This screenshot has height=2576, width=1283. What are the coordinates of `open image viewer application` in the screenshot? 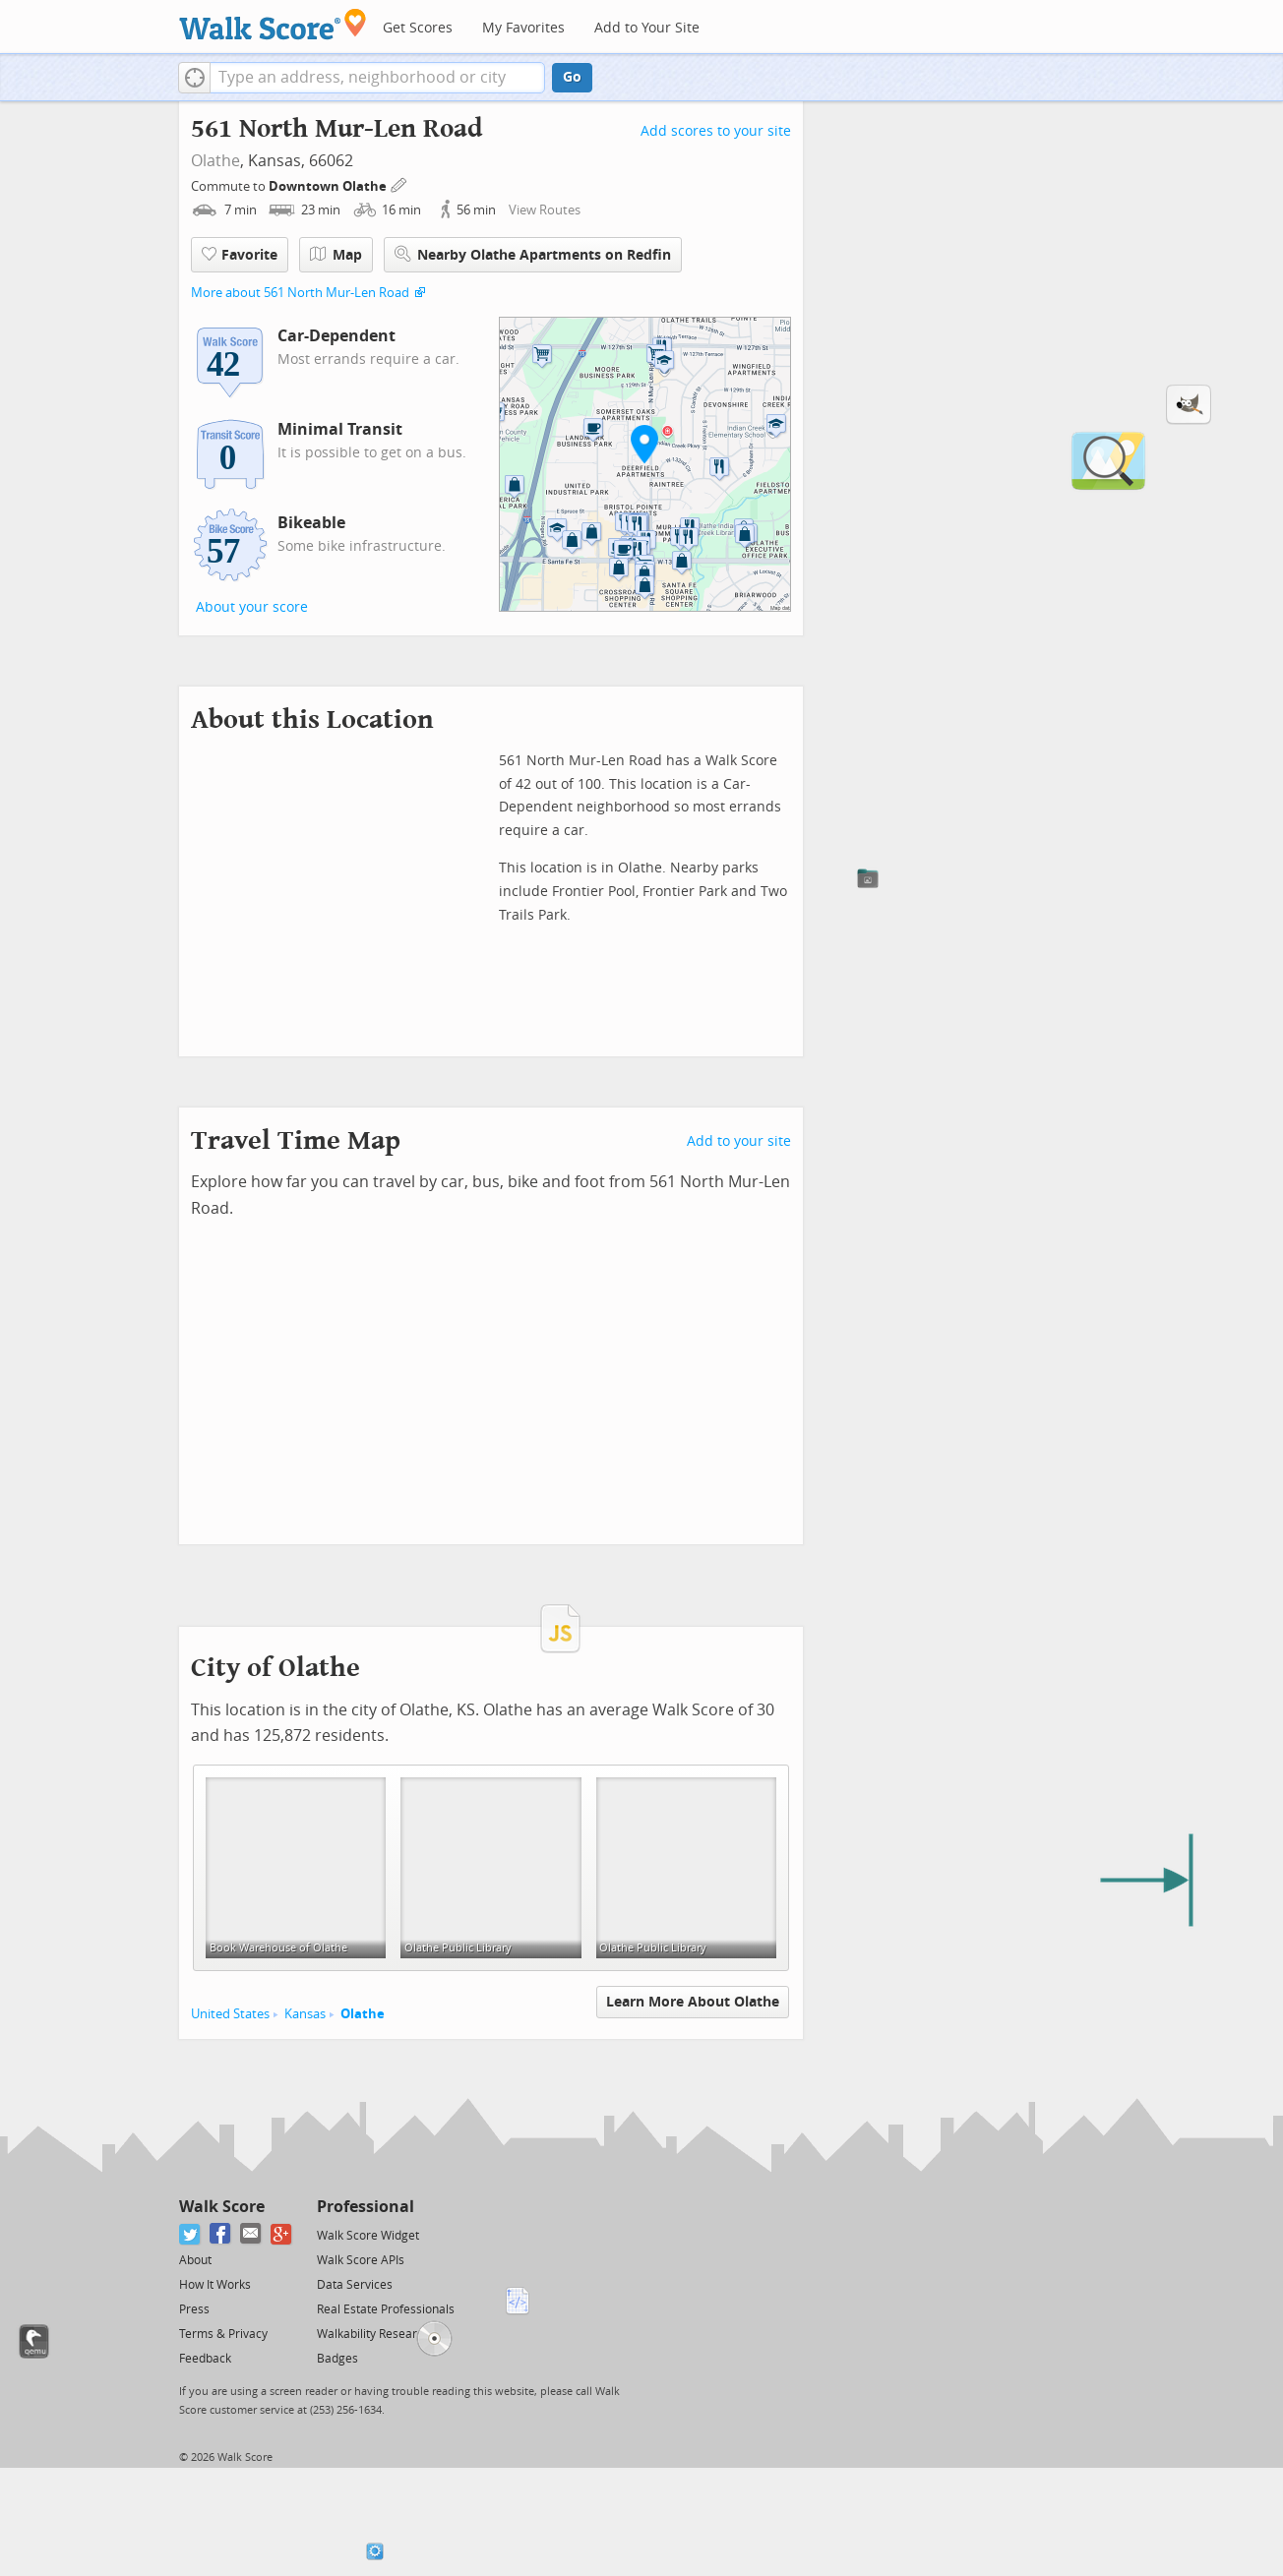 It's located at (1108, 460).